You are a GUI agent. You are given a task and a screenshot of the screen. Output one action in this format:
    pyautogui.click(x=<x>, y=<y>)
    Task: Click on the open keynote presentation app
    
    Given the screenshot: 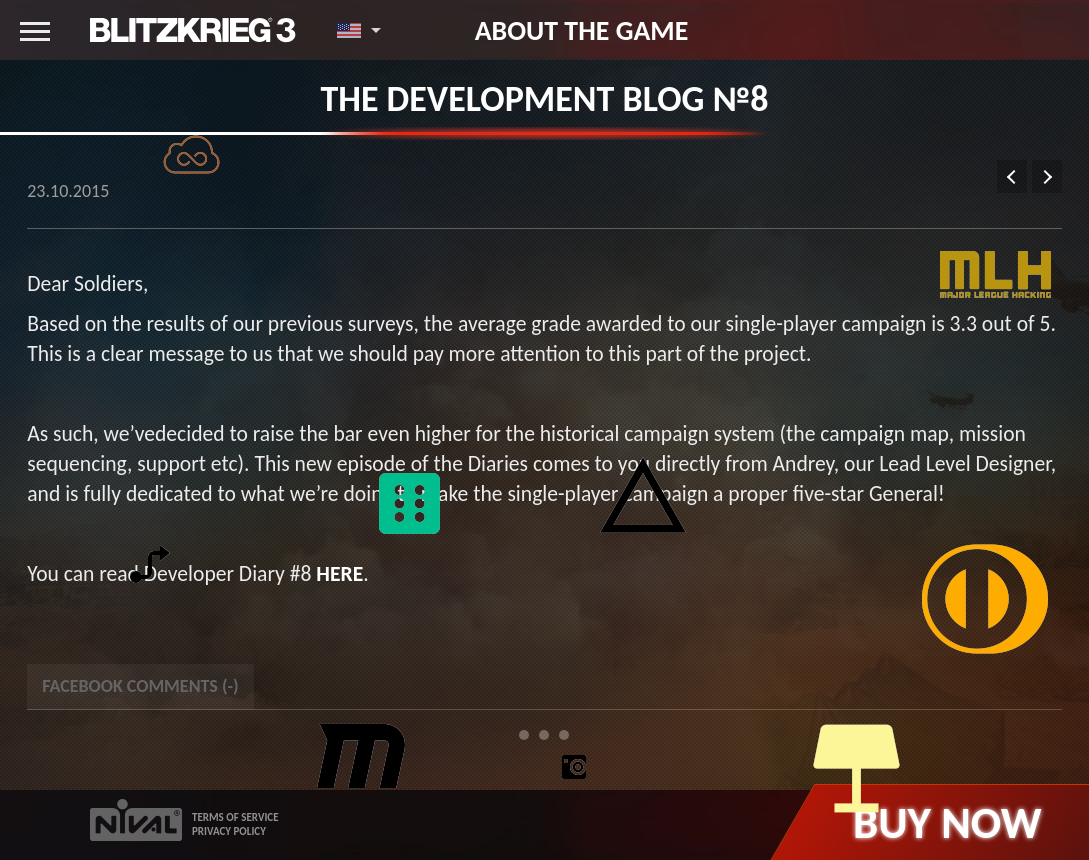 What is the action you would take?
    pyautogui.click(x=856, y=768)
    